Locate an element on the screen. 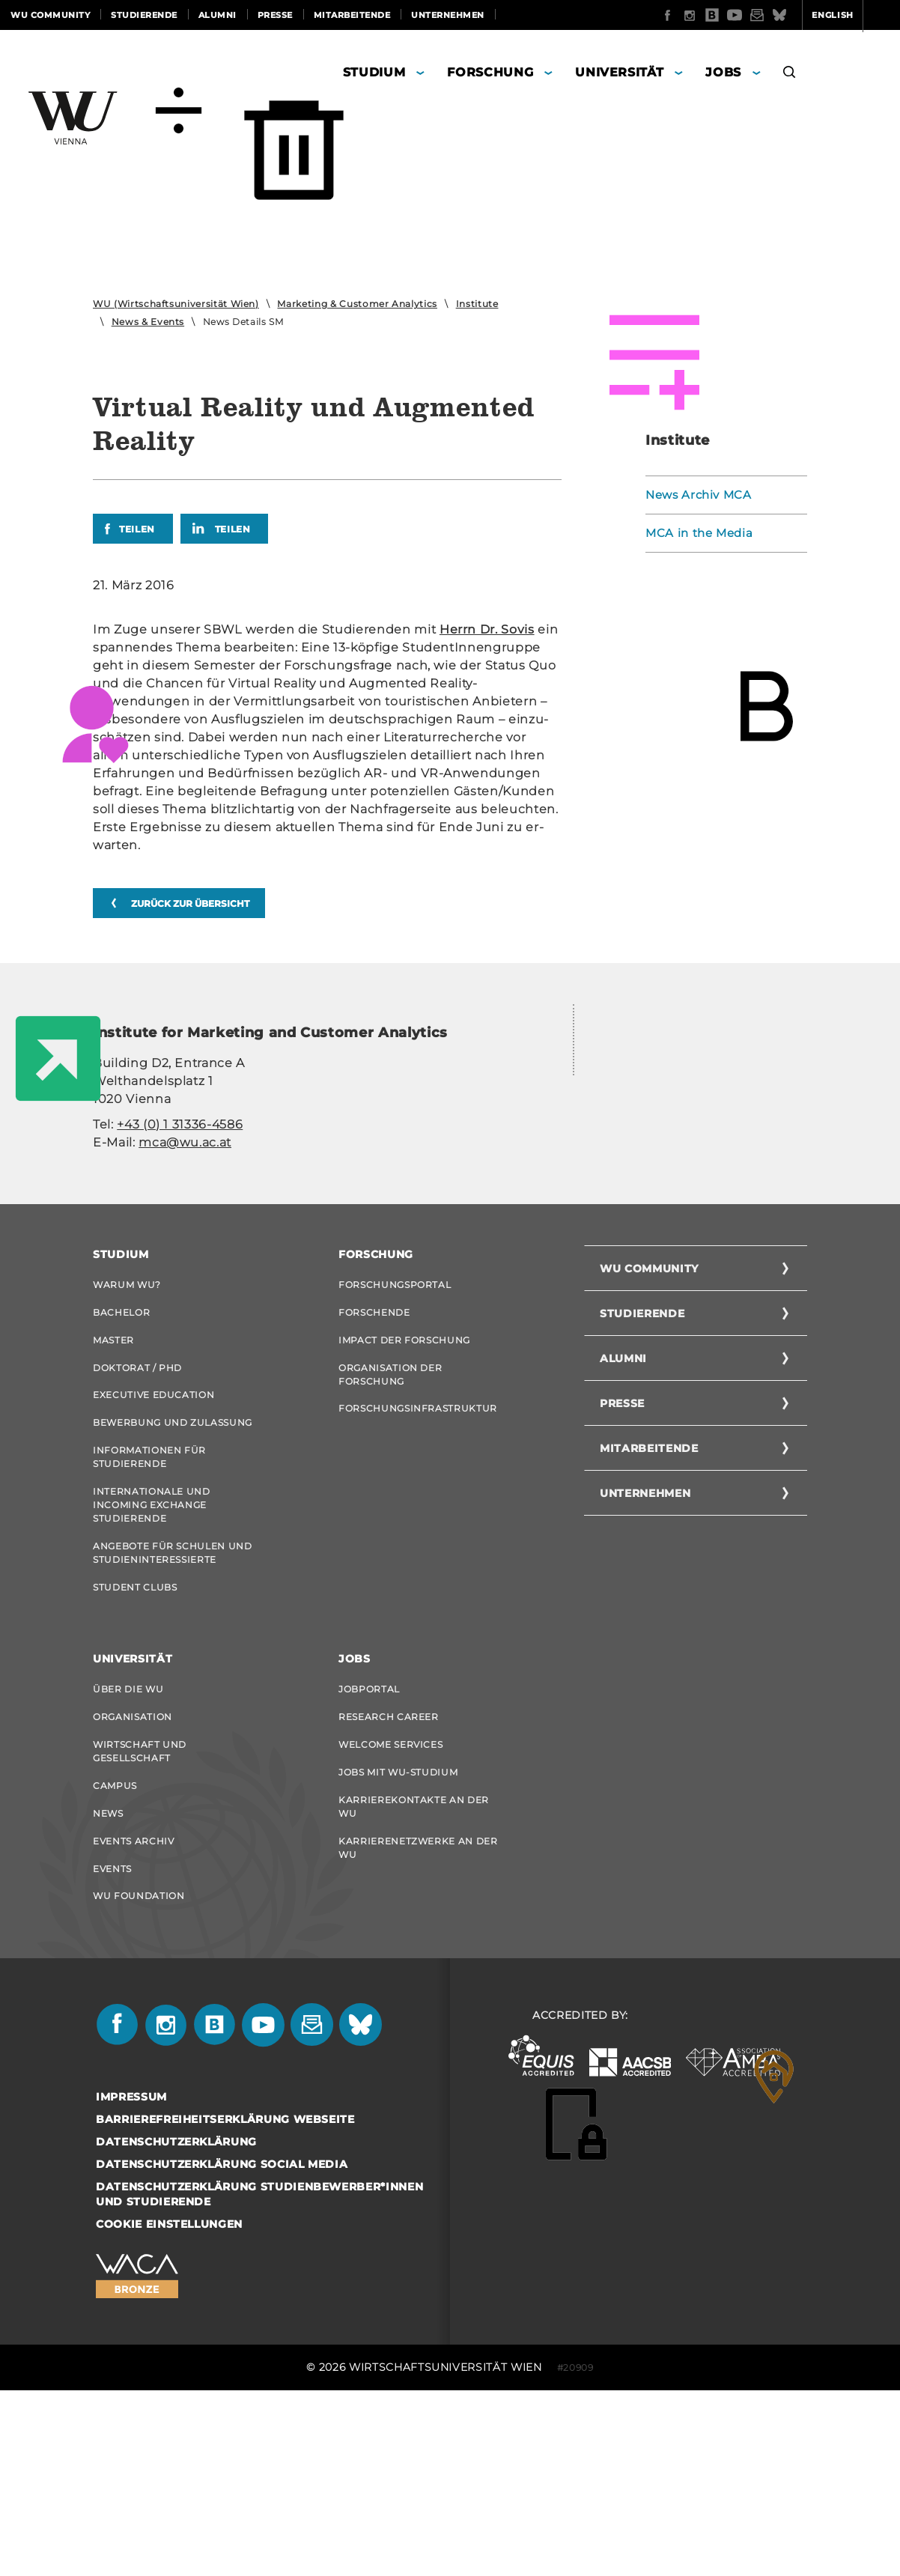  open link in new window or tab is located at coordinates (58, 1058).